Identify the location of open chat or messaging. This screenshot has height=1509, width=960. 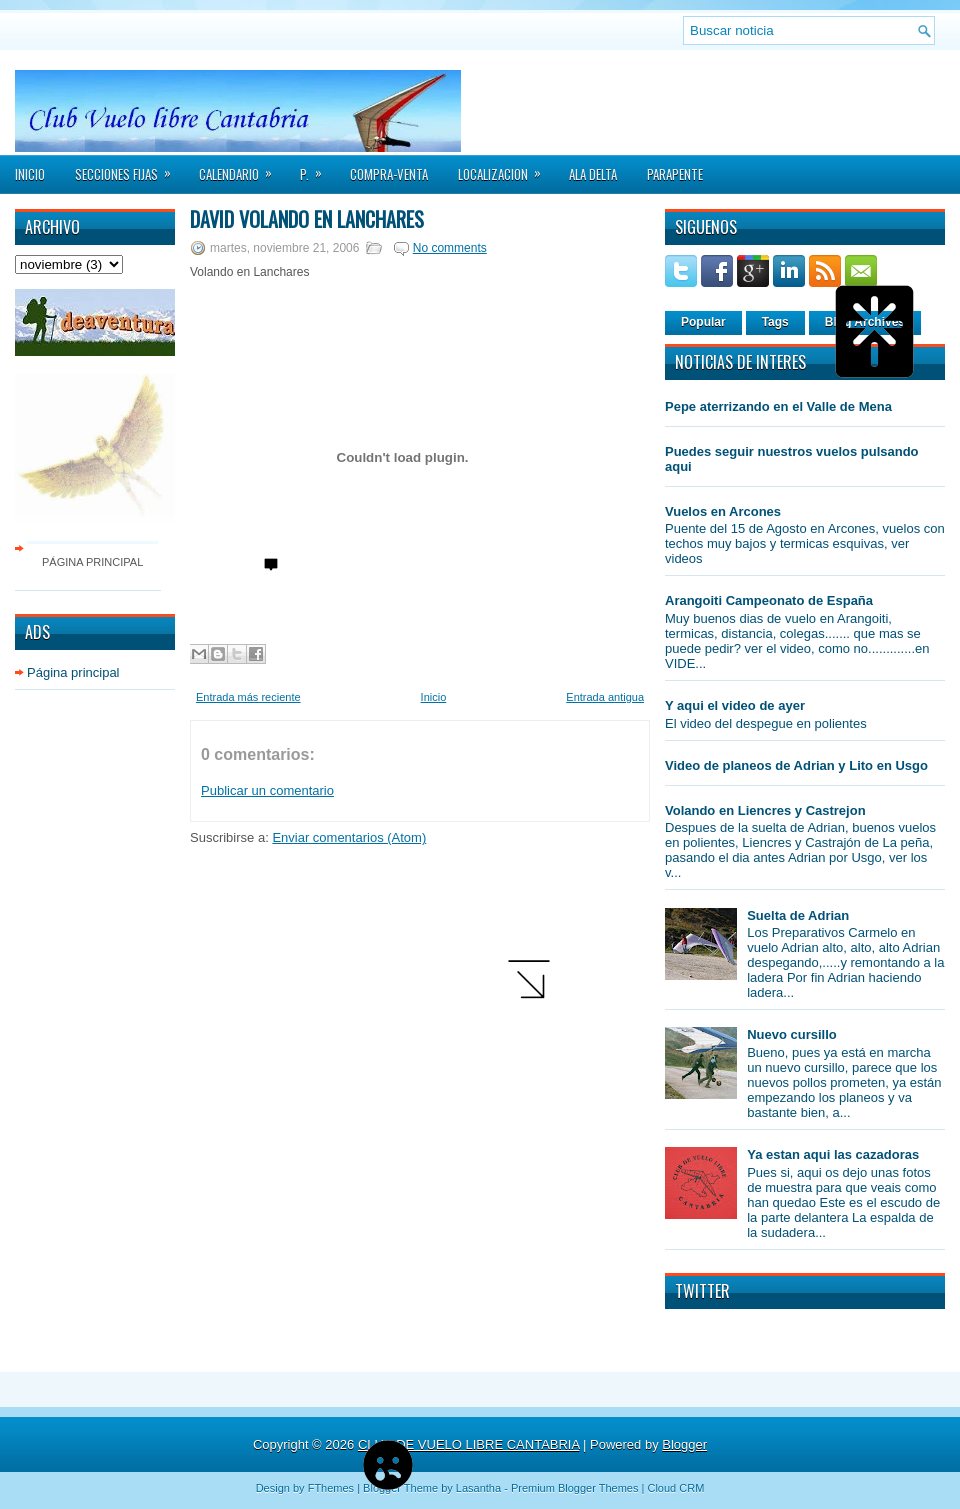
(271, 564).